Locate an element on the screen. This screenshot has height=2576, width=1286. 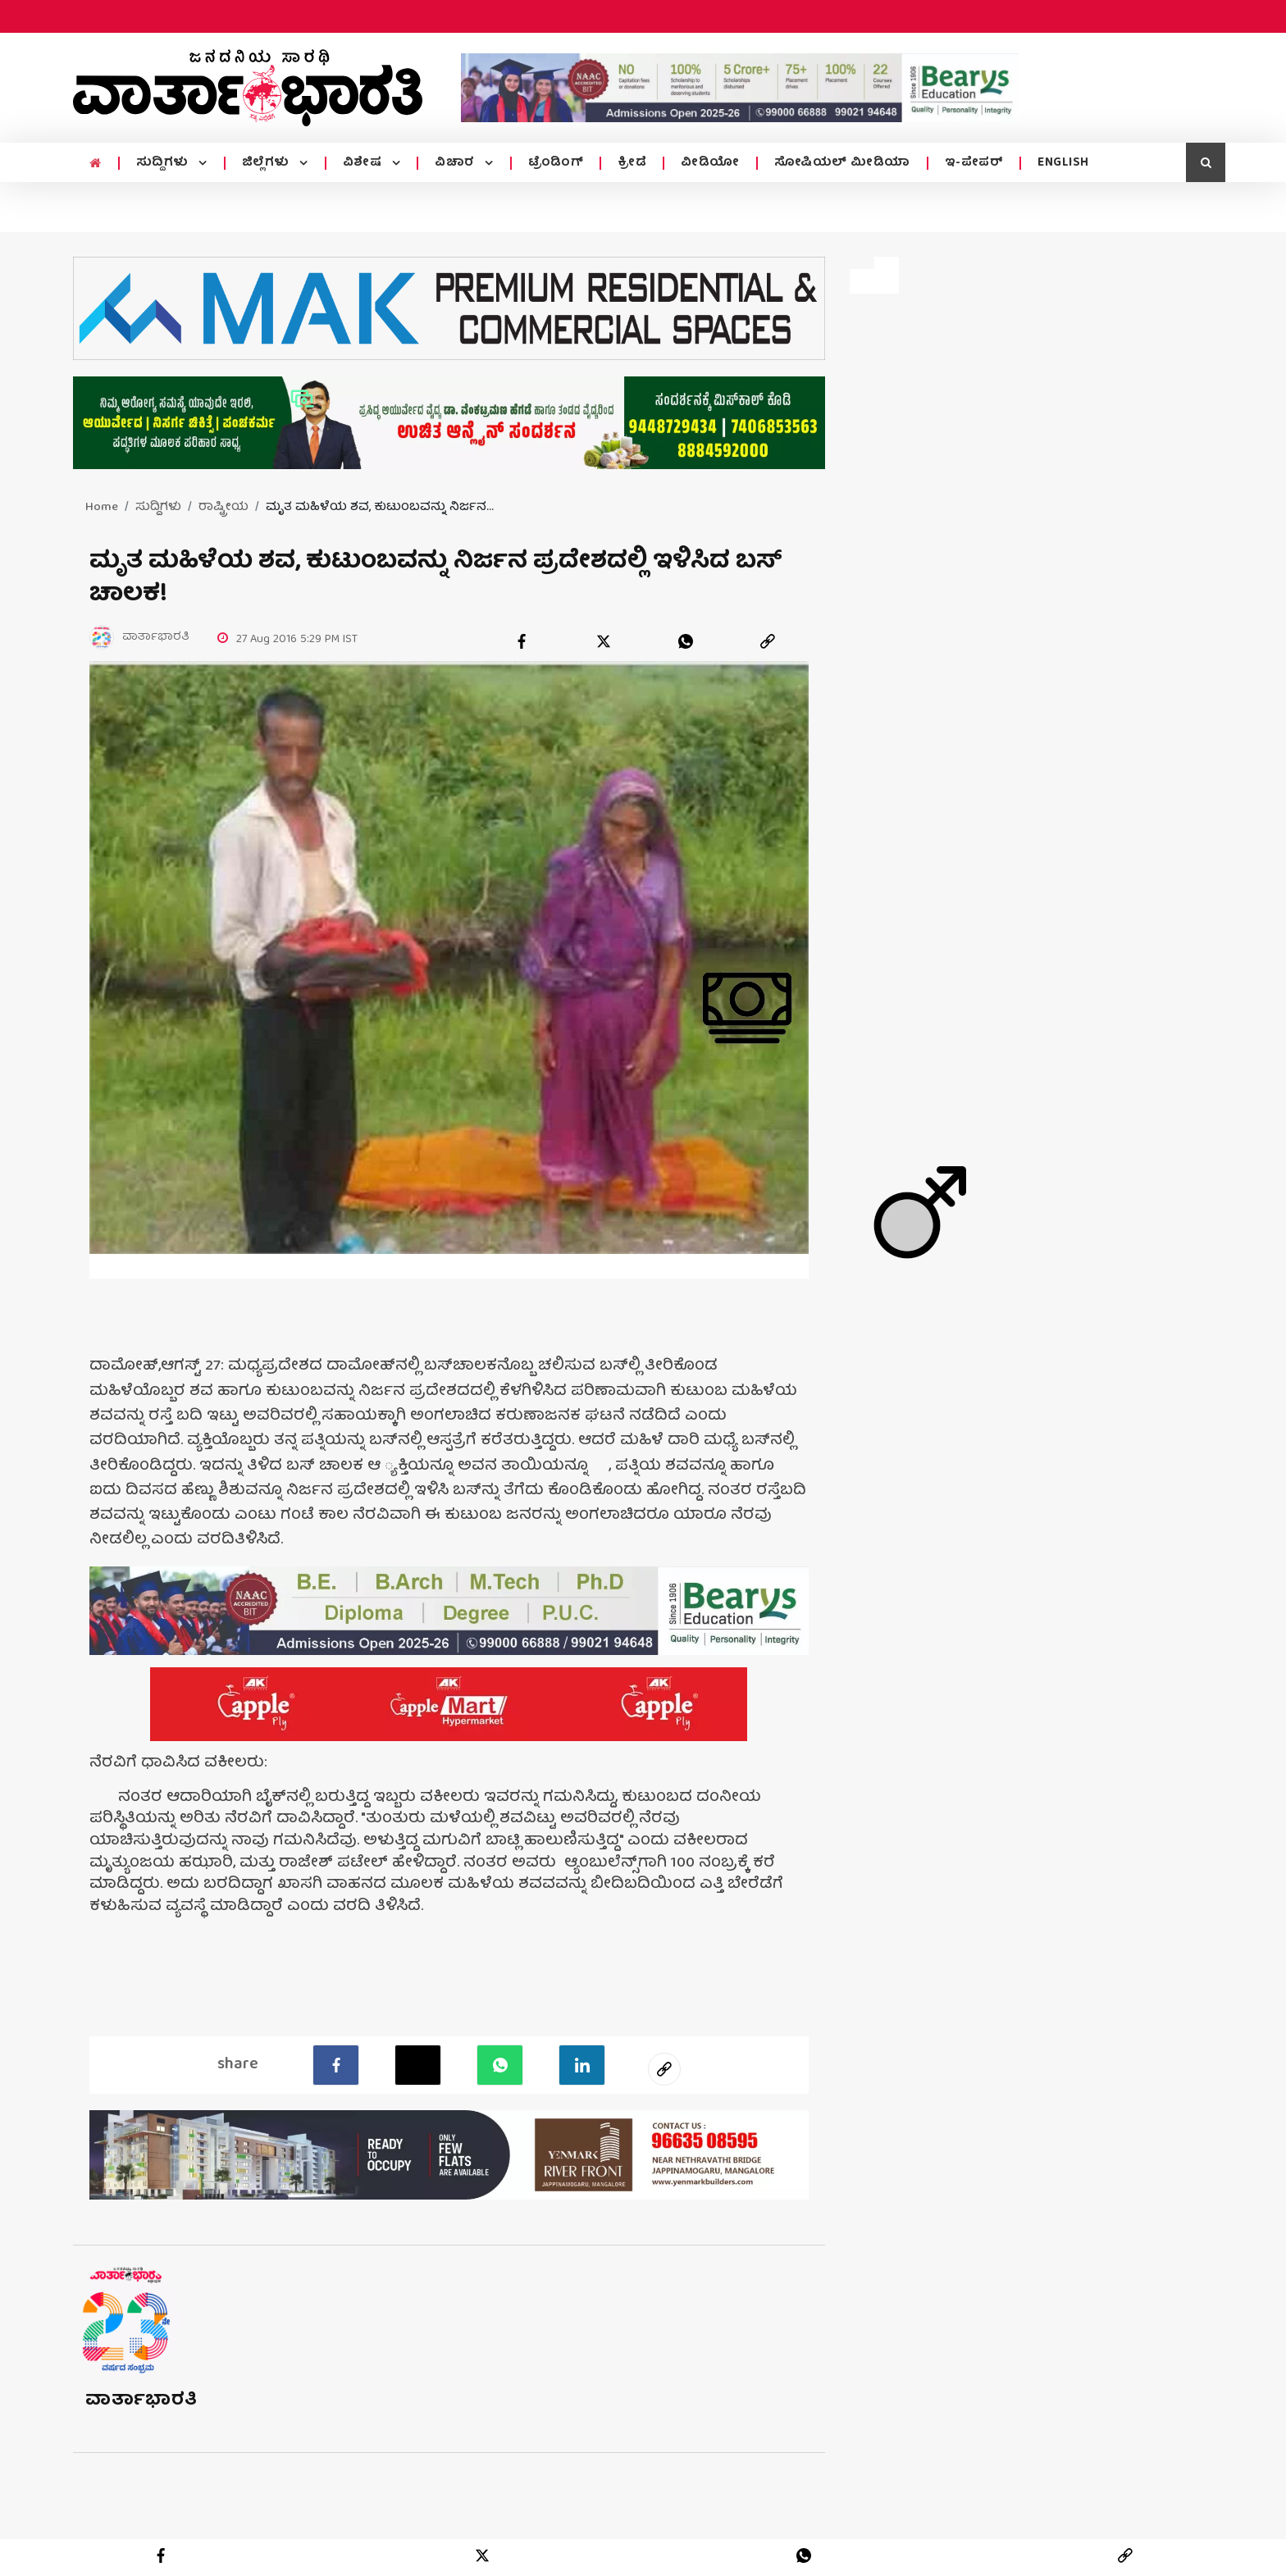
select transgender as gender identity is located at coordinates (922, 1210).